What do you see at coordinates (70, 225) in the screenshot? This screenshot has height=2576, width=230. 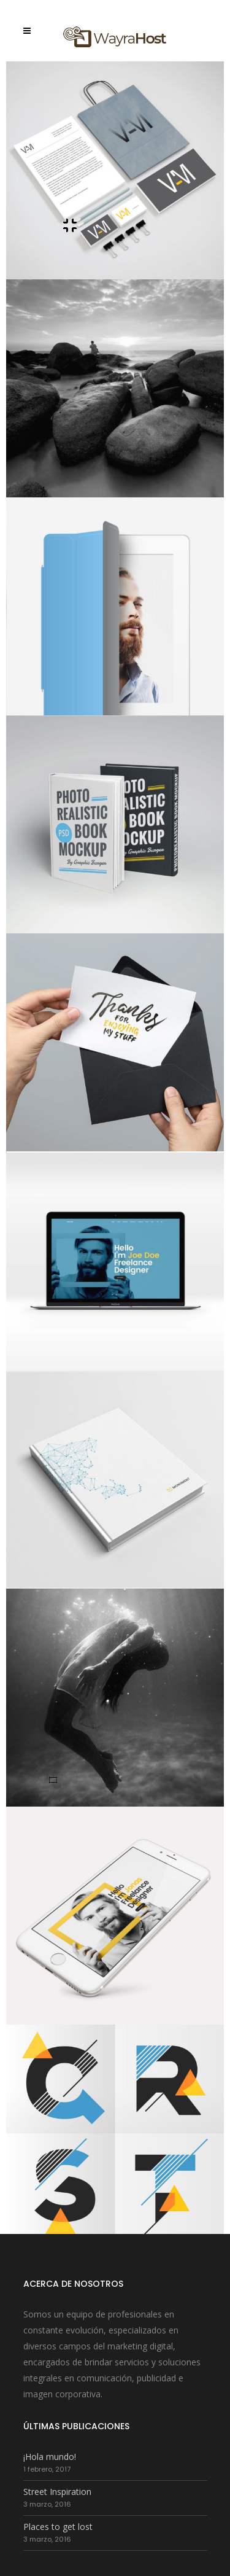 I see `exit fullscreen mode` at bounding box center [70, 225].